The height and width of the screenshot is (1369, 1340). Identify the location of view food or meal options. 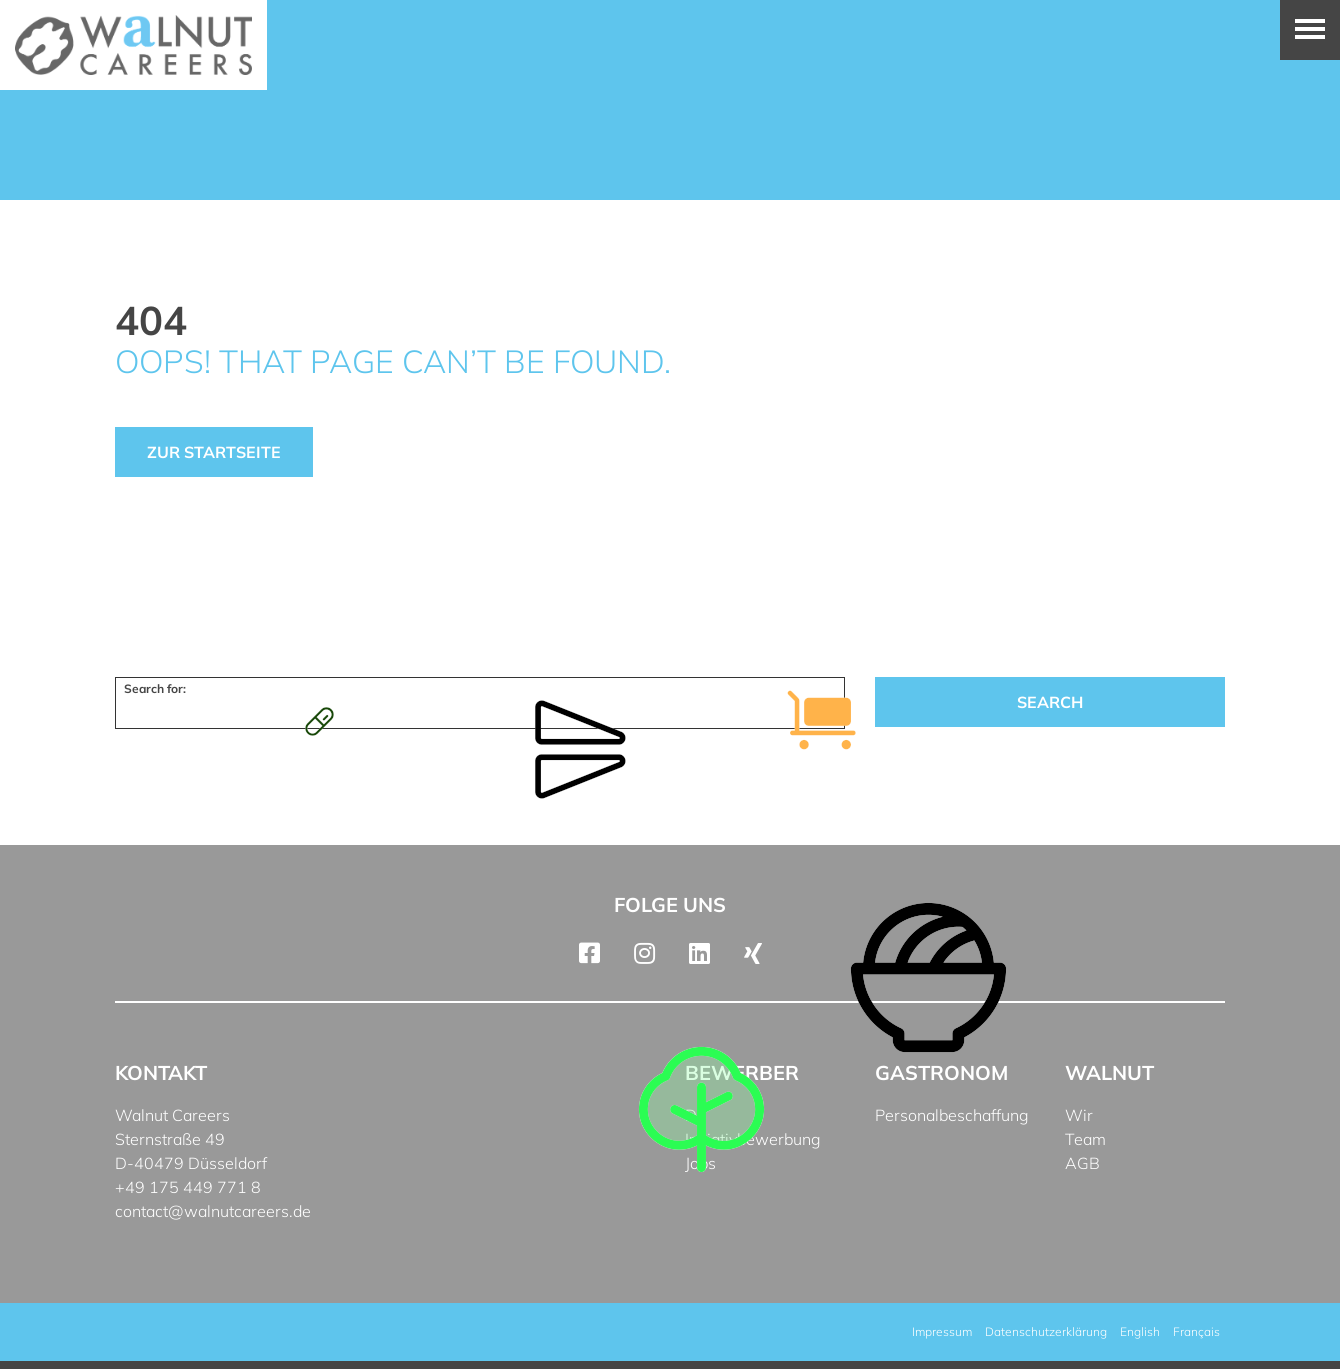
(928, 980).